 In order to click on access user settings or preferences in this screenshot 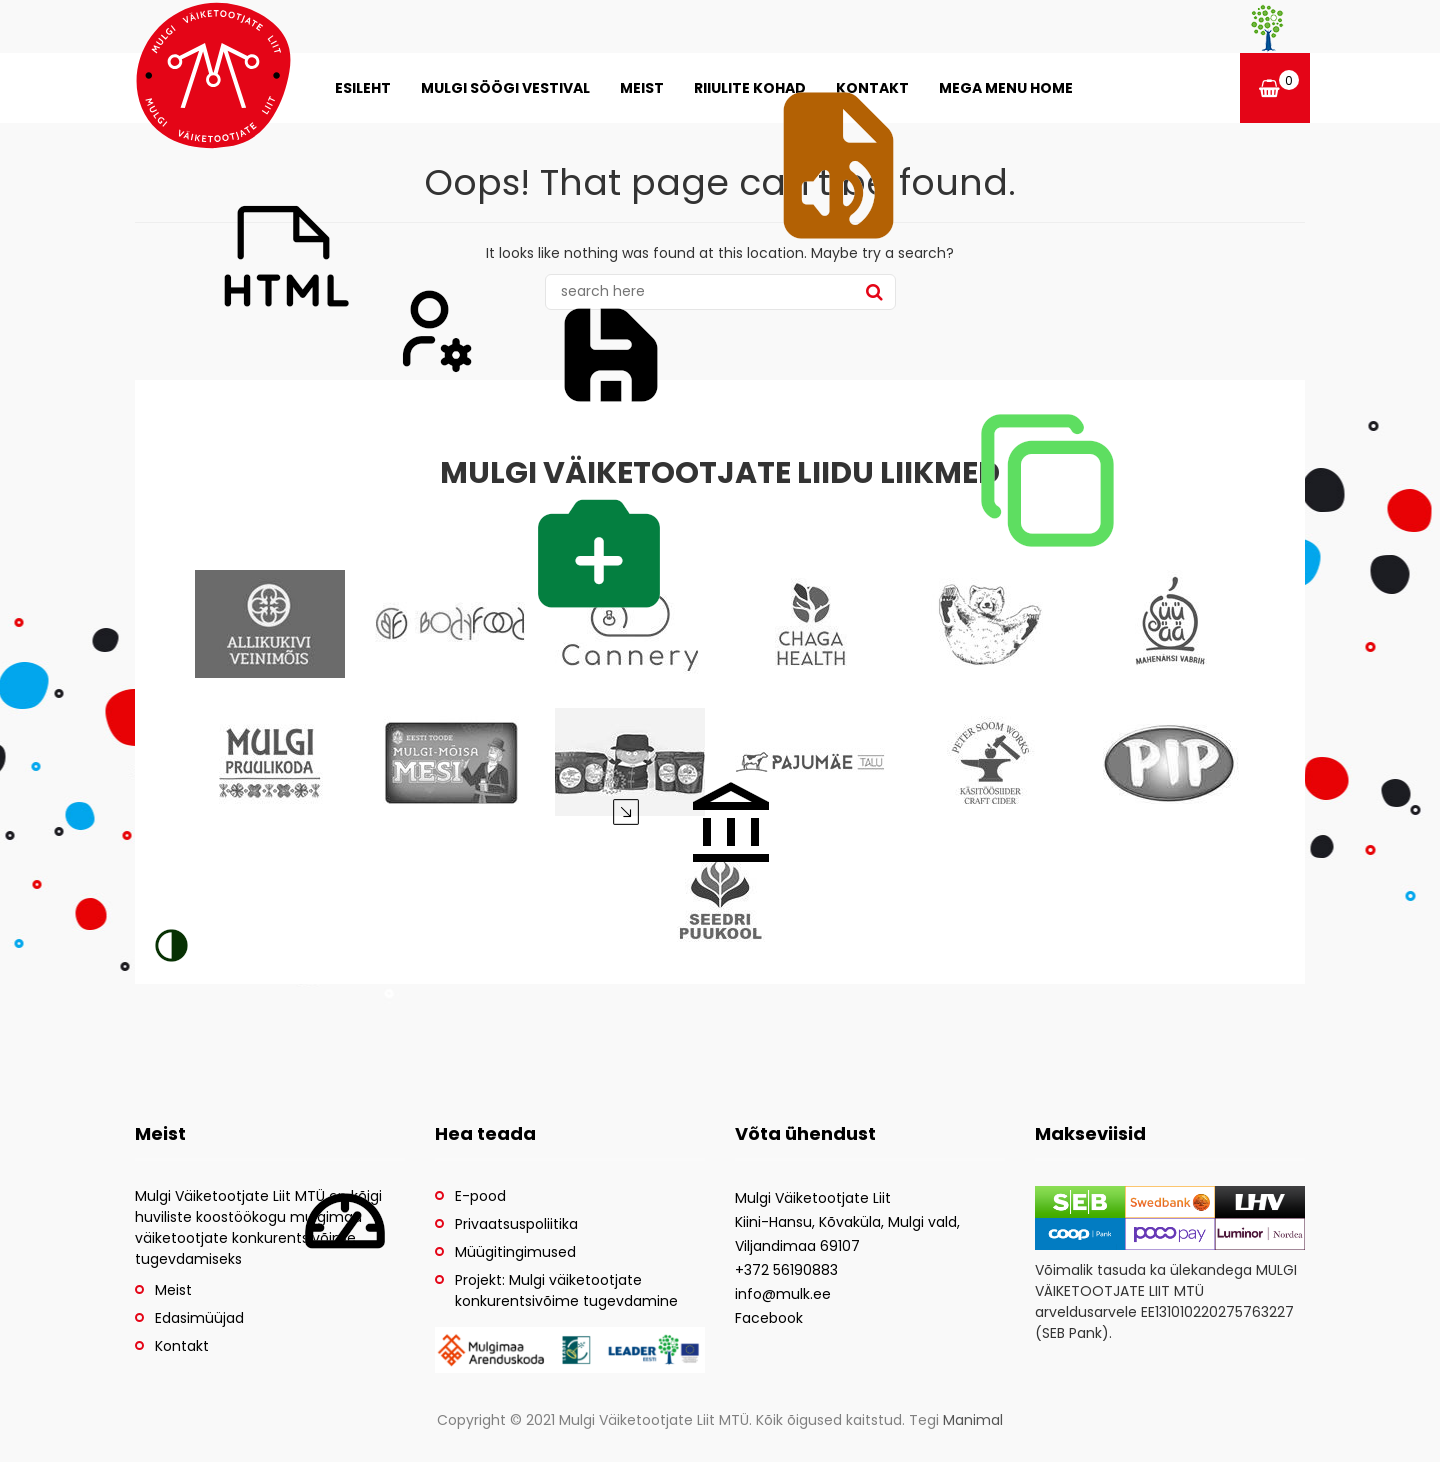, I will do `click(429, 328)`.